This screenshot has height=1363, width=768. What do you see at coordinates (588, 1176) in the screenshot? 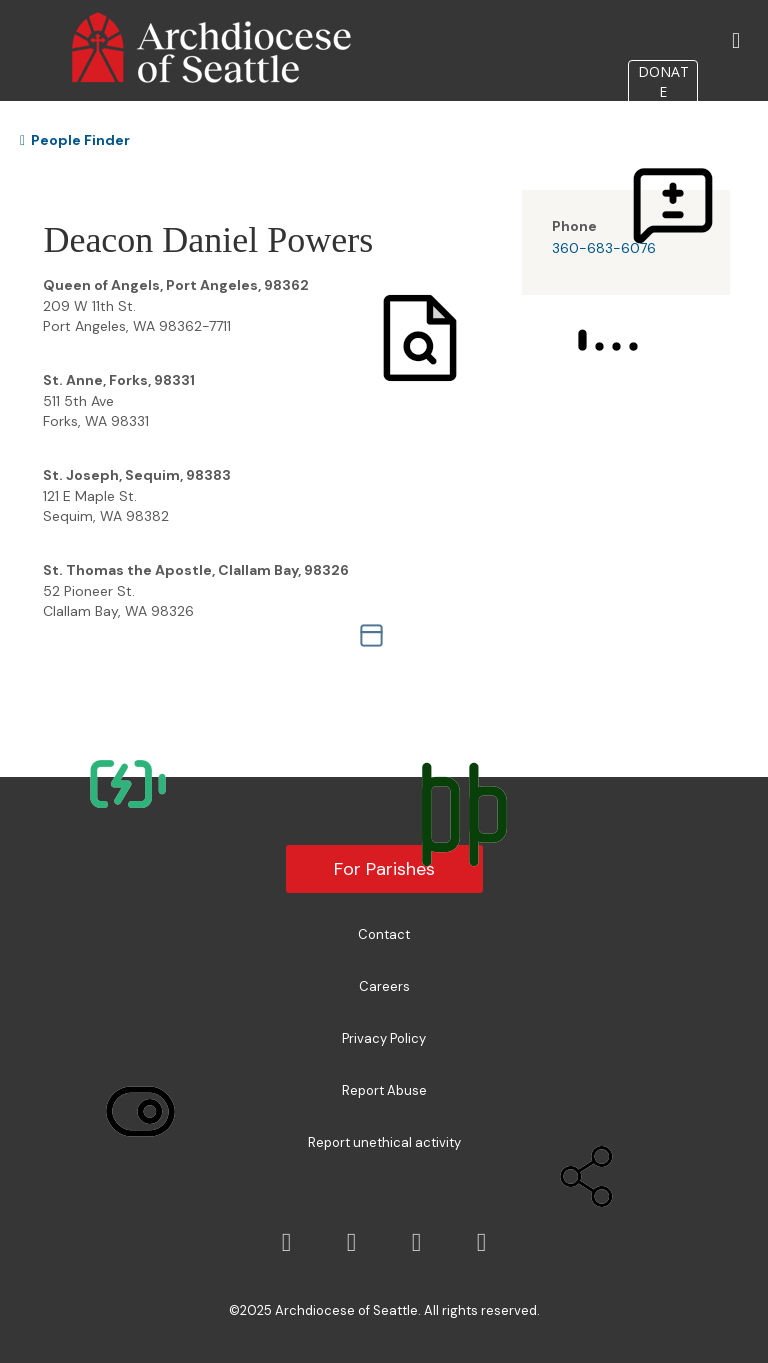
I see `share content with others` at bounding box center [588, 1176].